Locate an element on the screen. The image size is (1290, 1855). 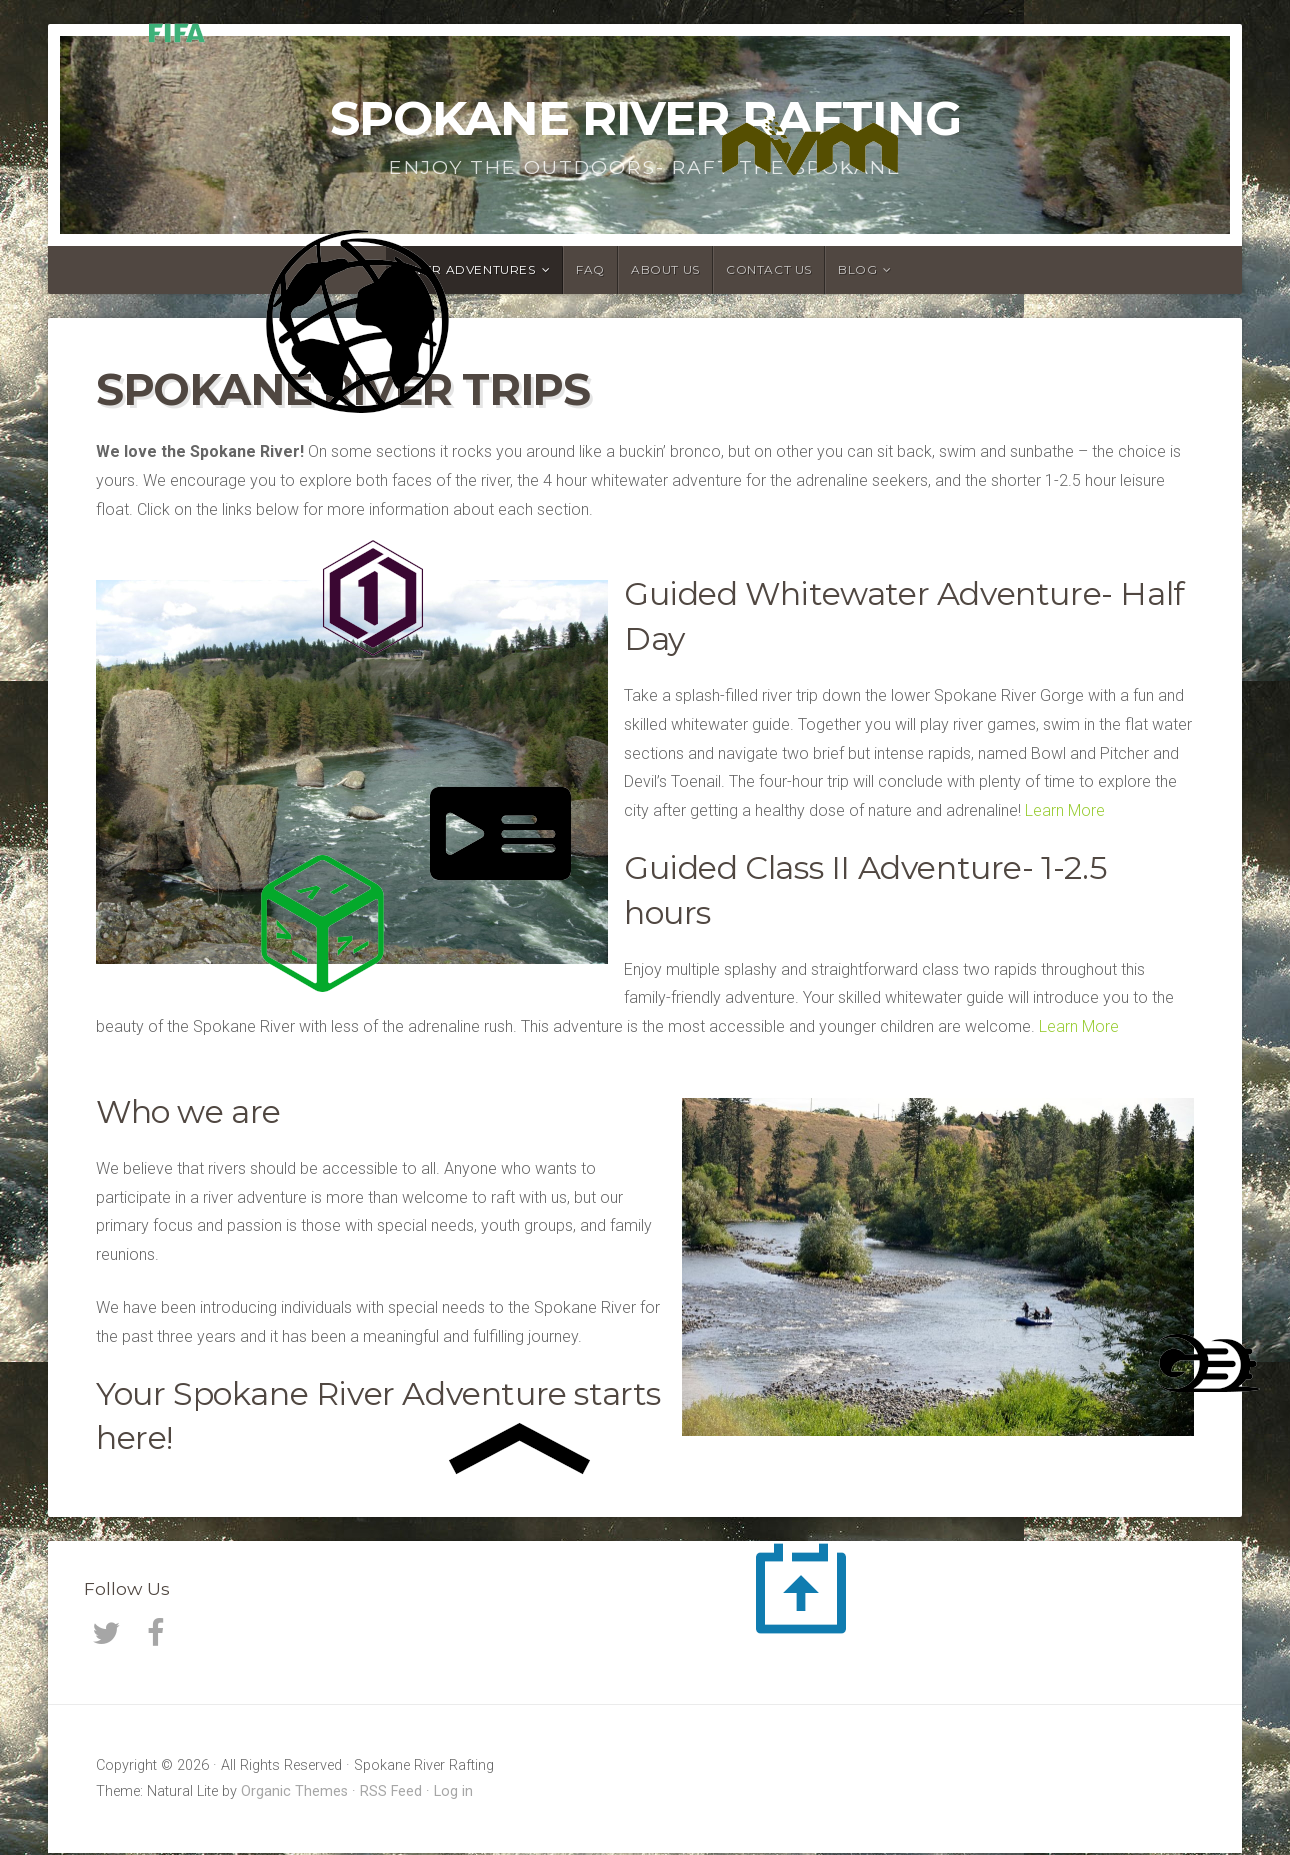
open 1Panel server management dashboard is located at coordinates (373, 598).